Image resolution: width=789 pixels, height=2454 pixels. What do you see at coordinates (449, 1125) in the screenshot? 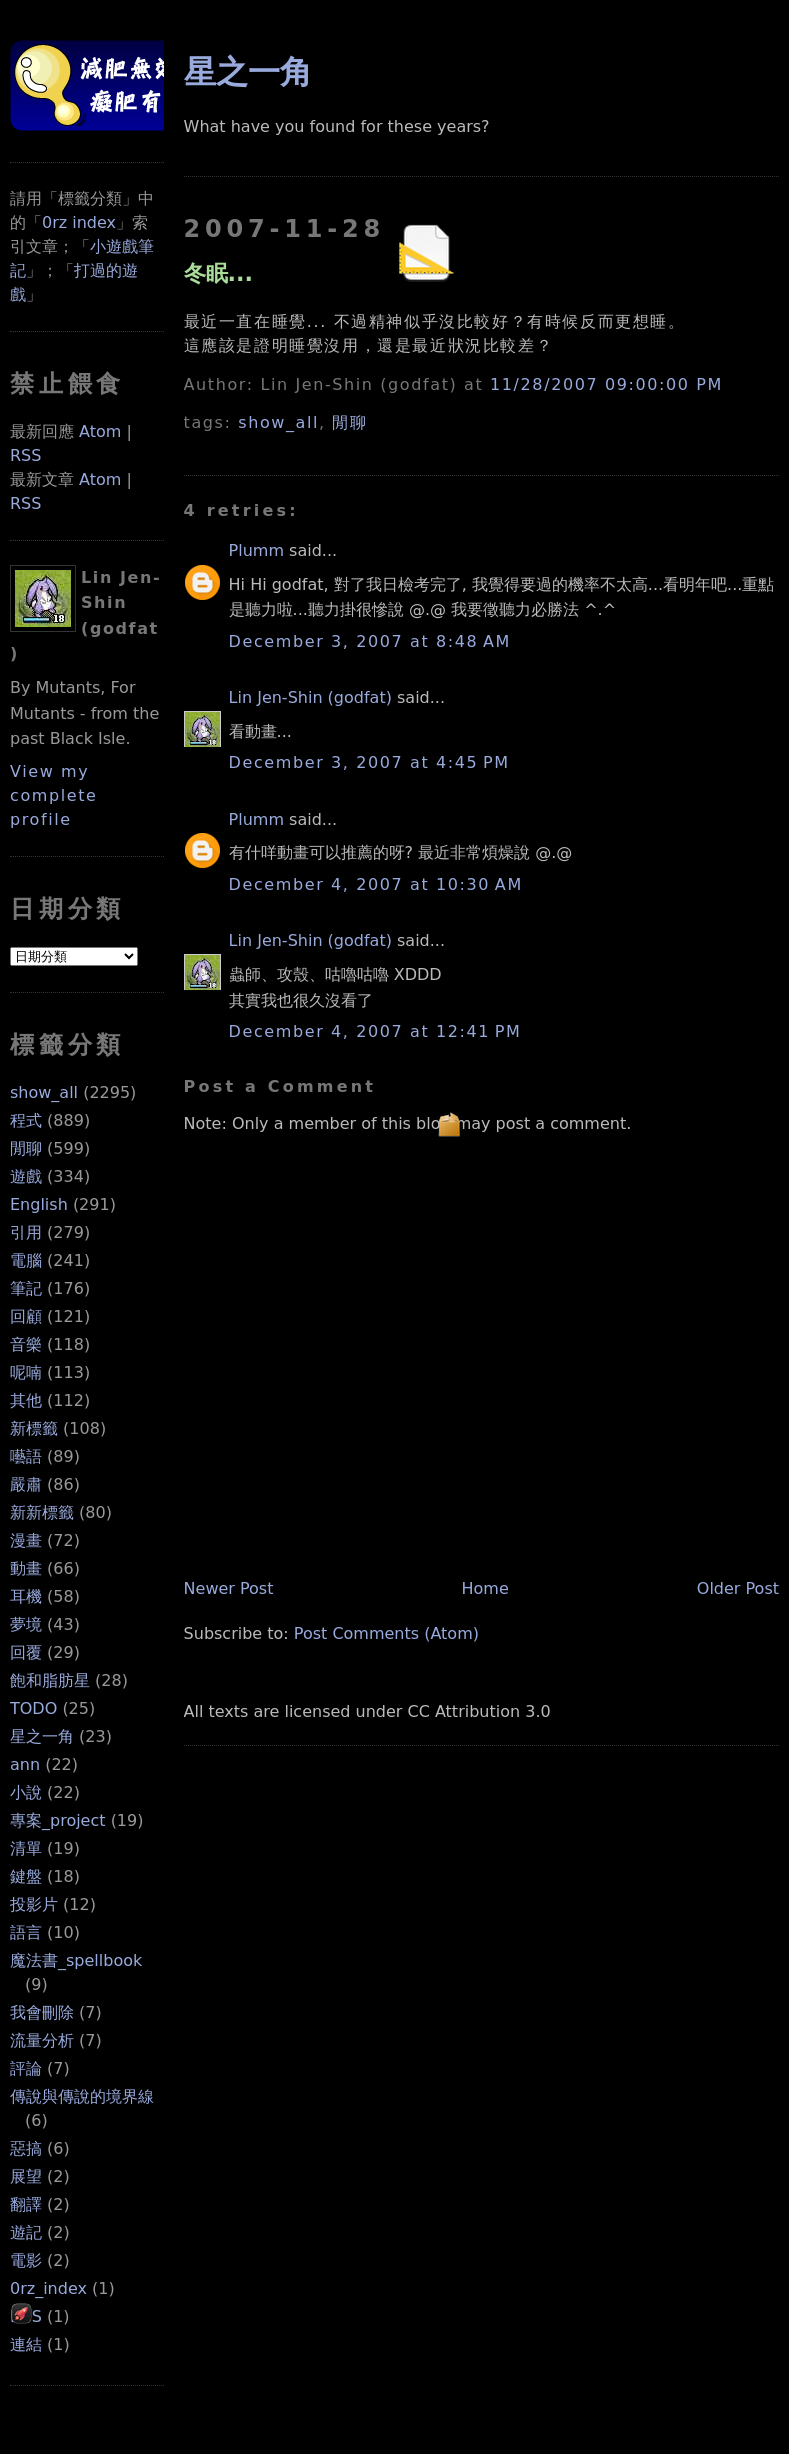
I see `generic package or archive file type` at bounding box center [449, 1125].